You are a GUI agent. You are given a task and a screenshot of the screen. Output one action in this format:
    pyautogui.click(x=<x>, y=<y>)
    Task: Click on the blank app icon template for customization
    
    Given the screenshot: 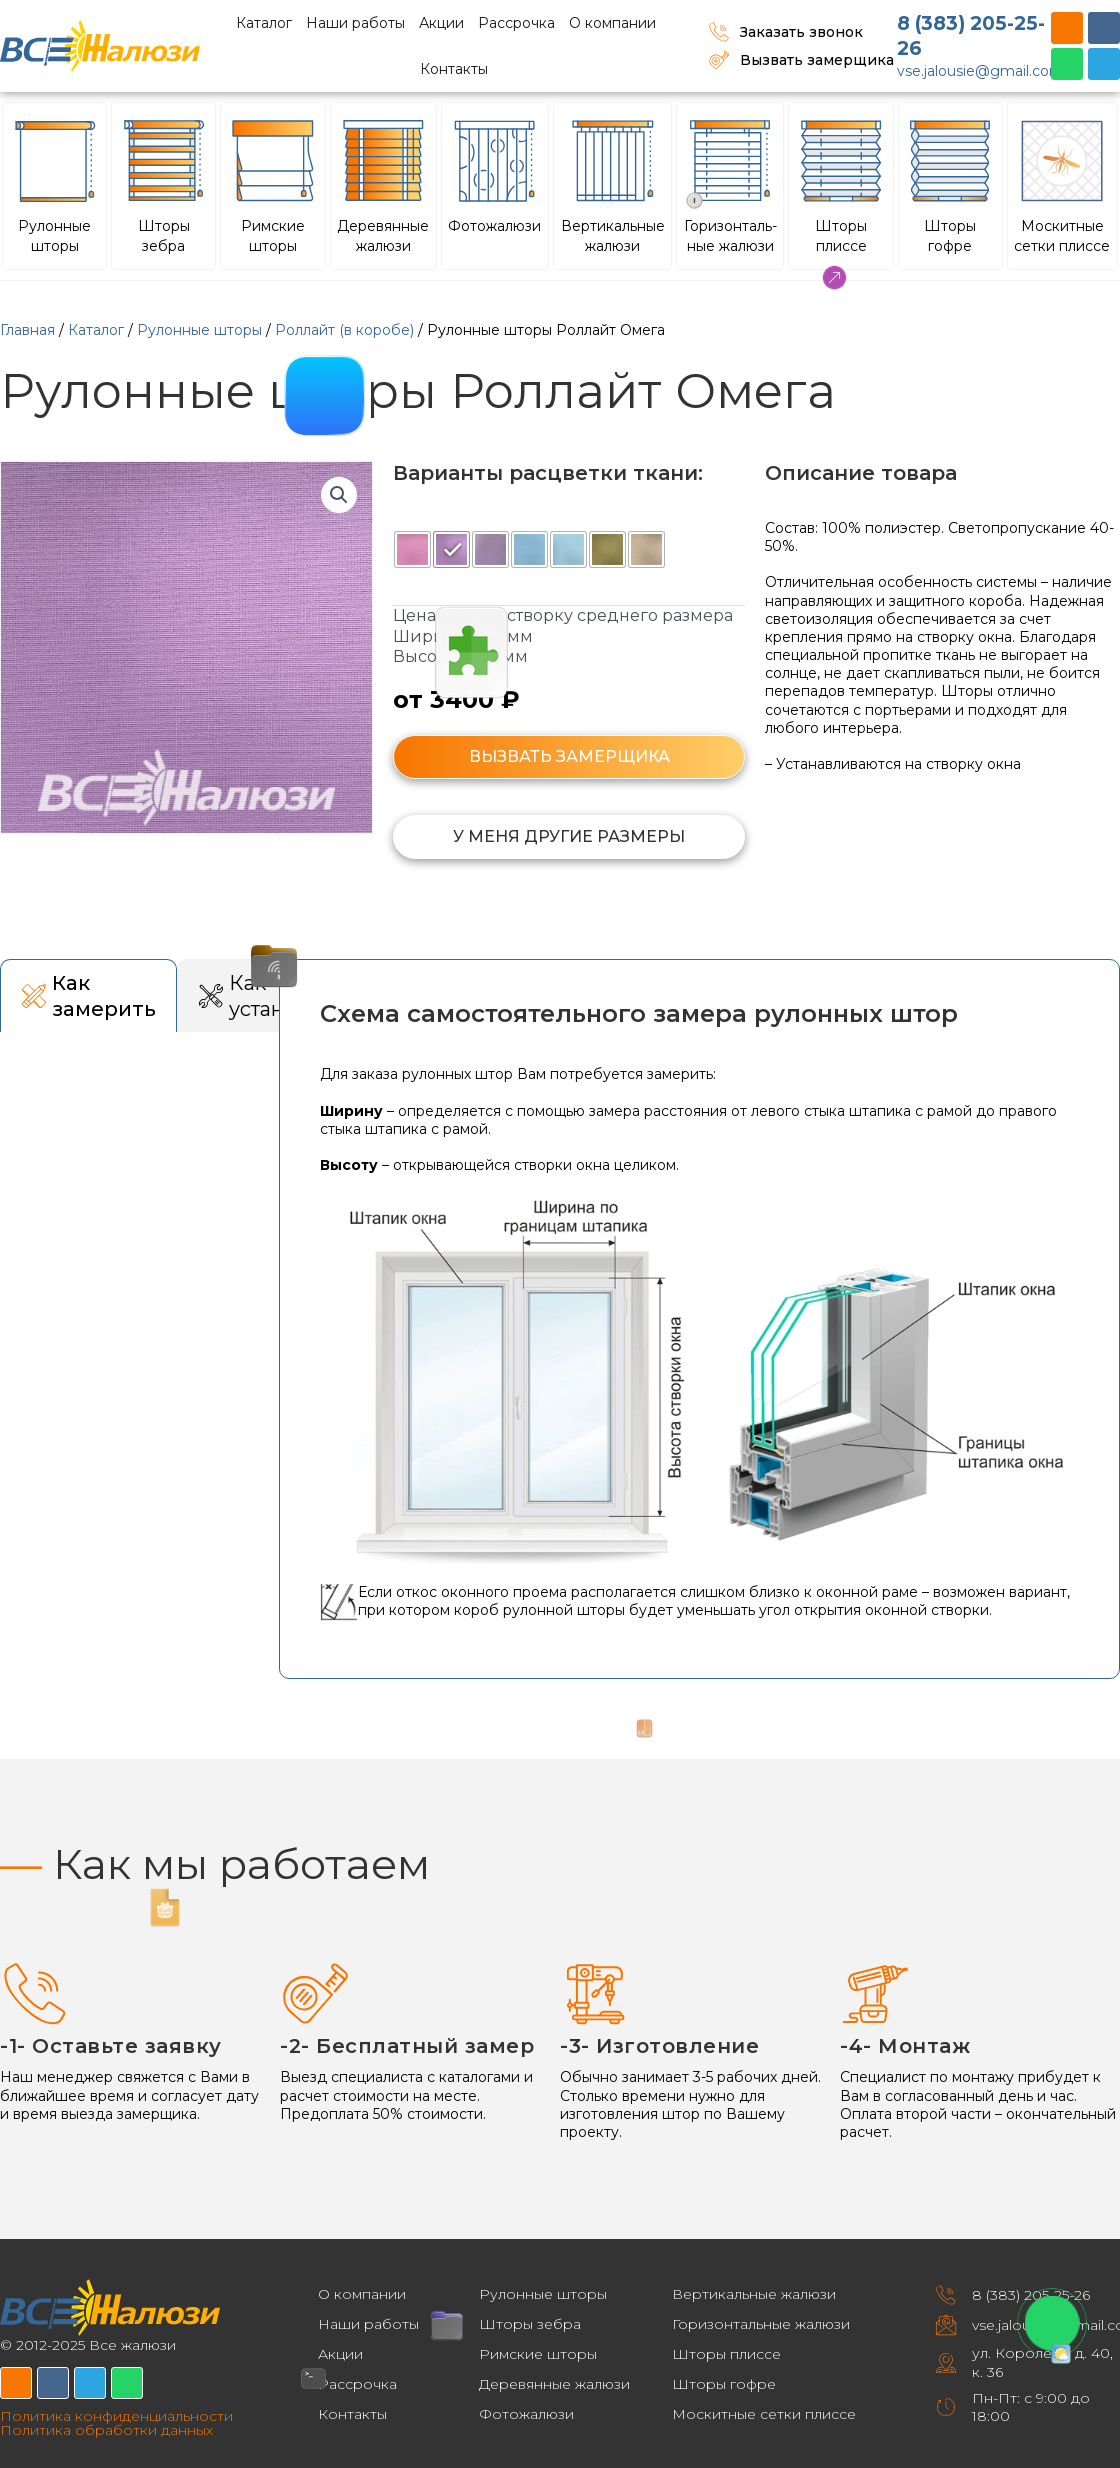 What is the action you would take?
    pyautogui.click(x=324, y=395)
    